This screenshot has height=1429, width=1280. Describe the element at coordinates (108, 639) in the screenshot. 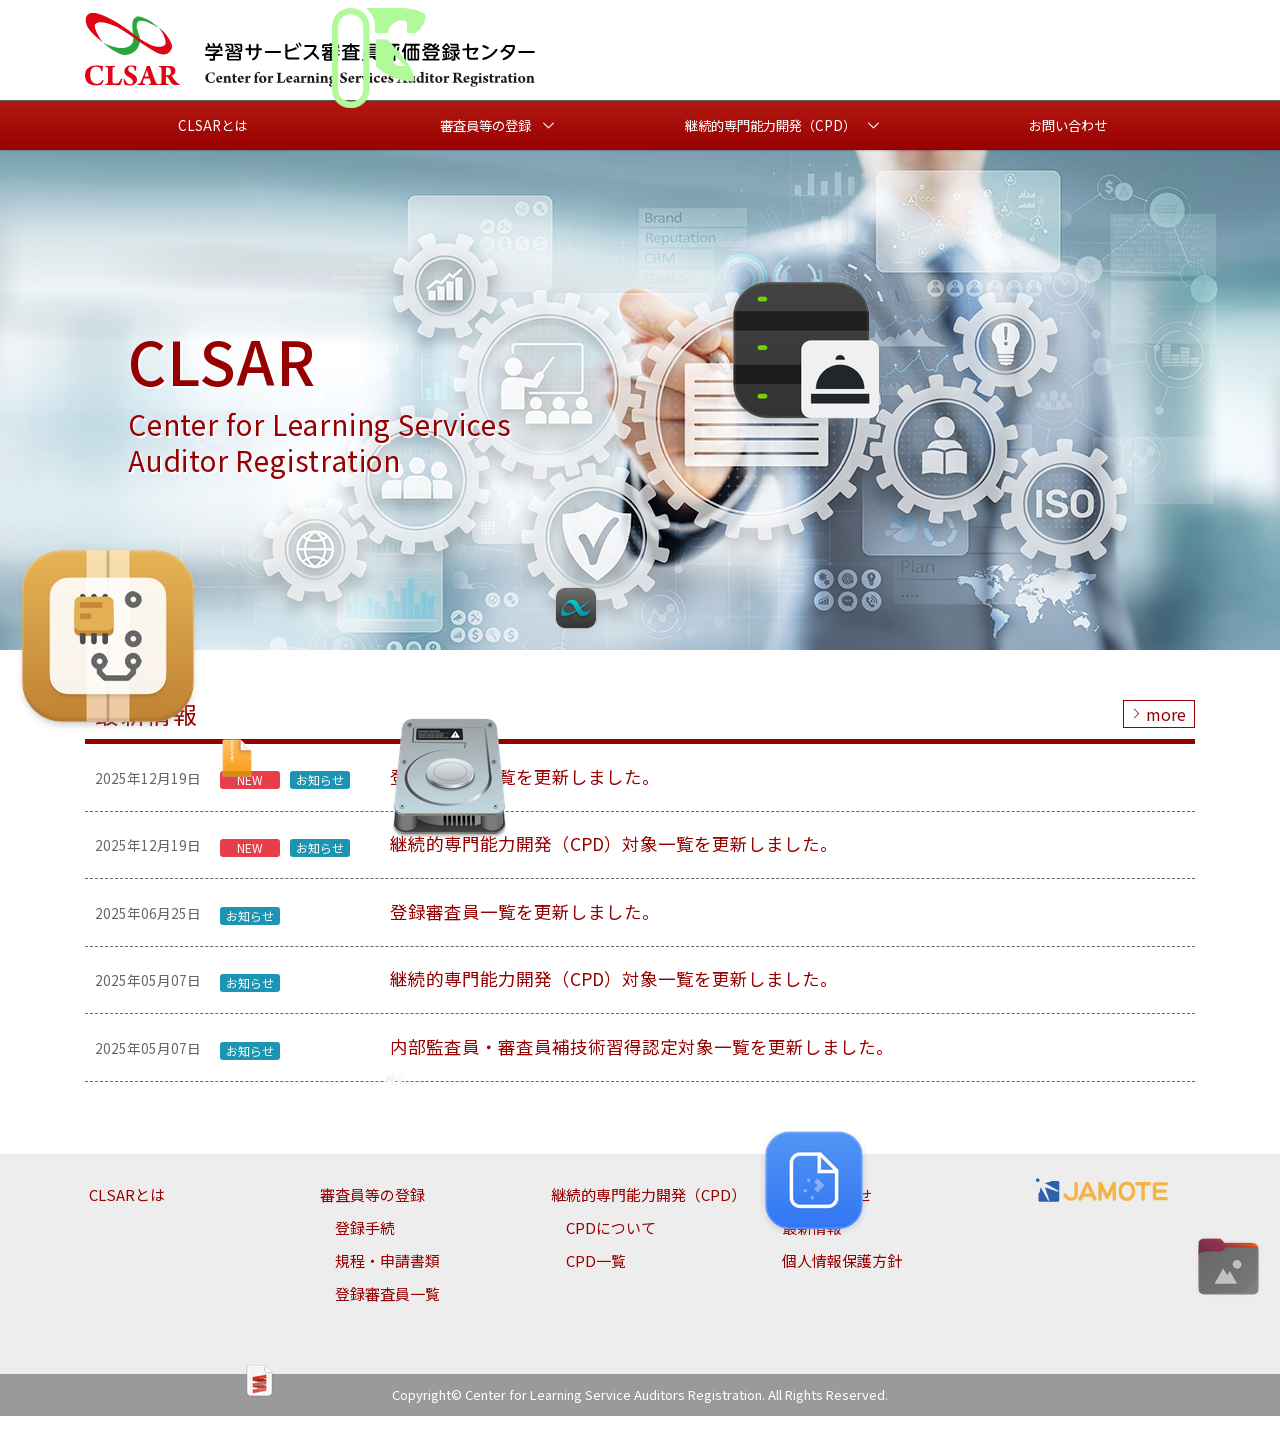

I see `a system driver or hardware component file` at that location.